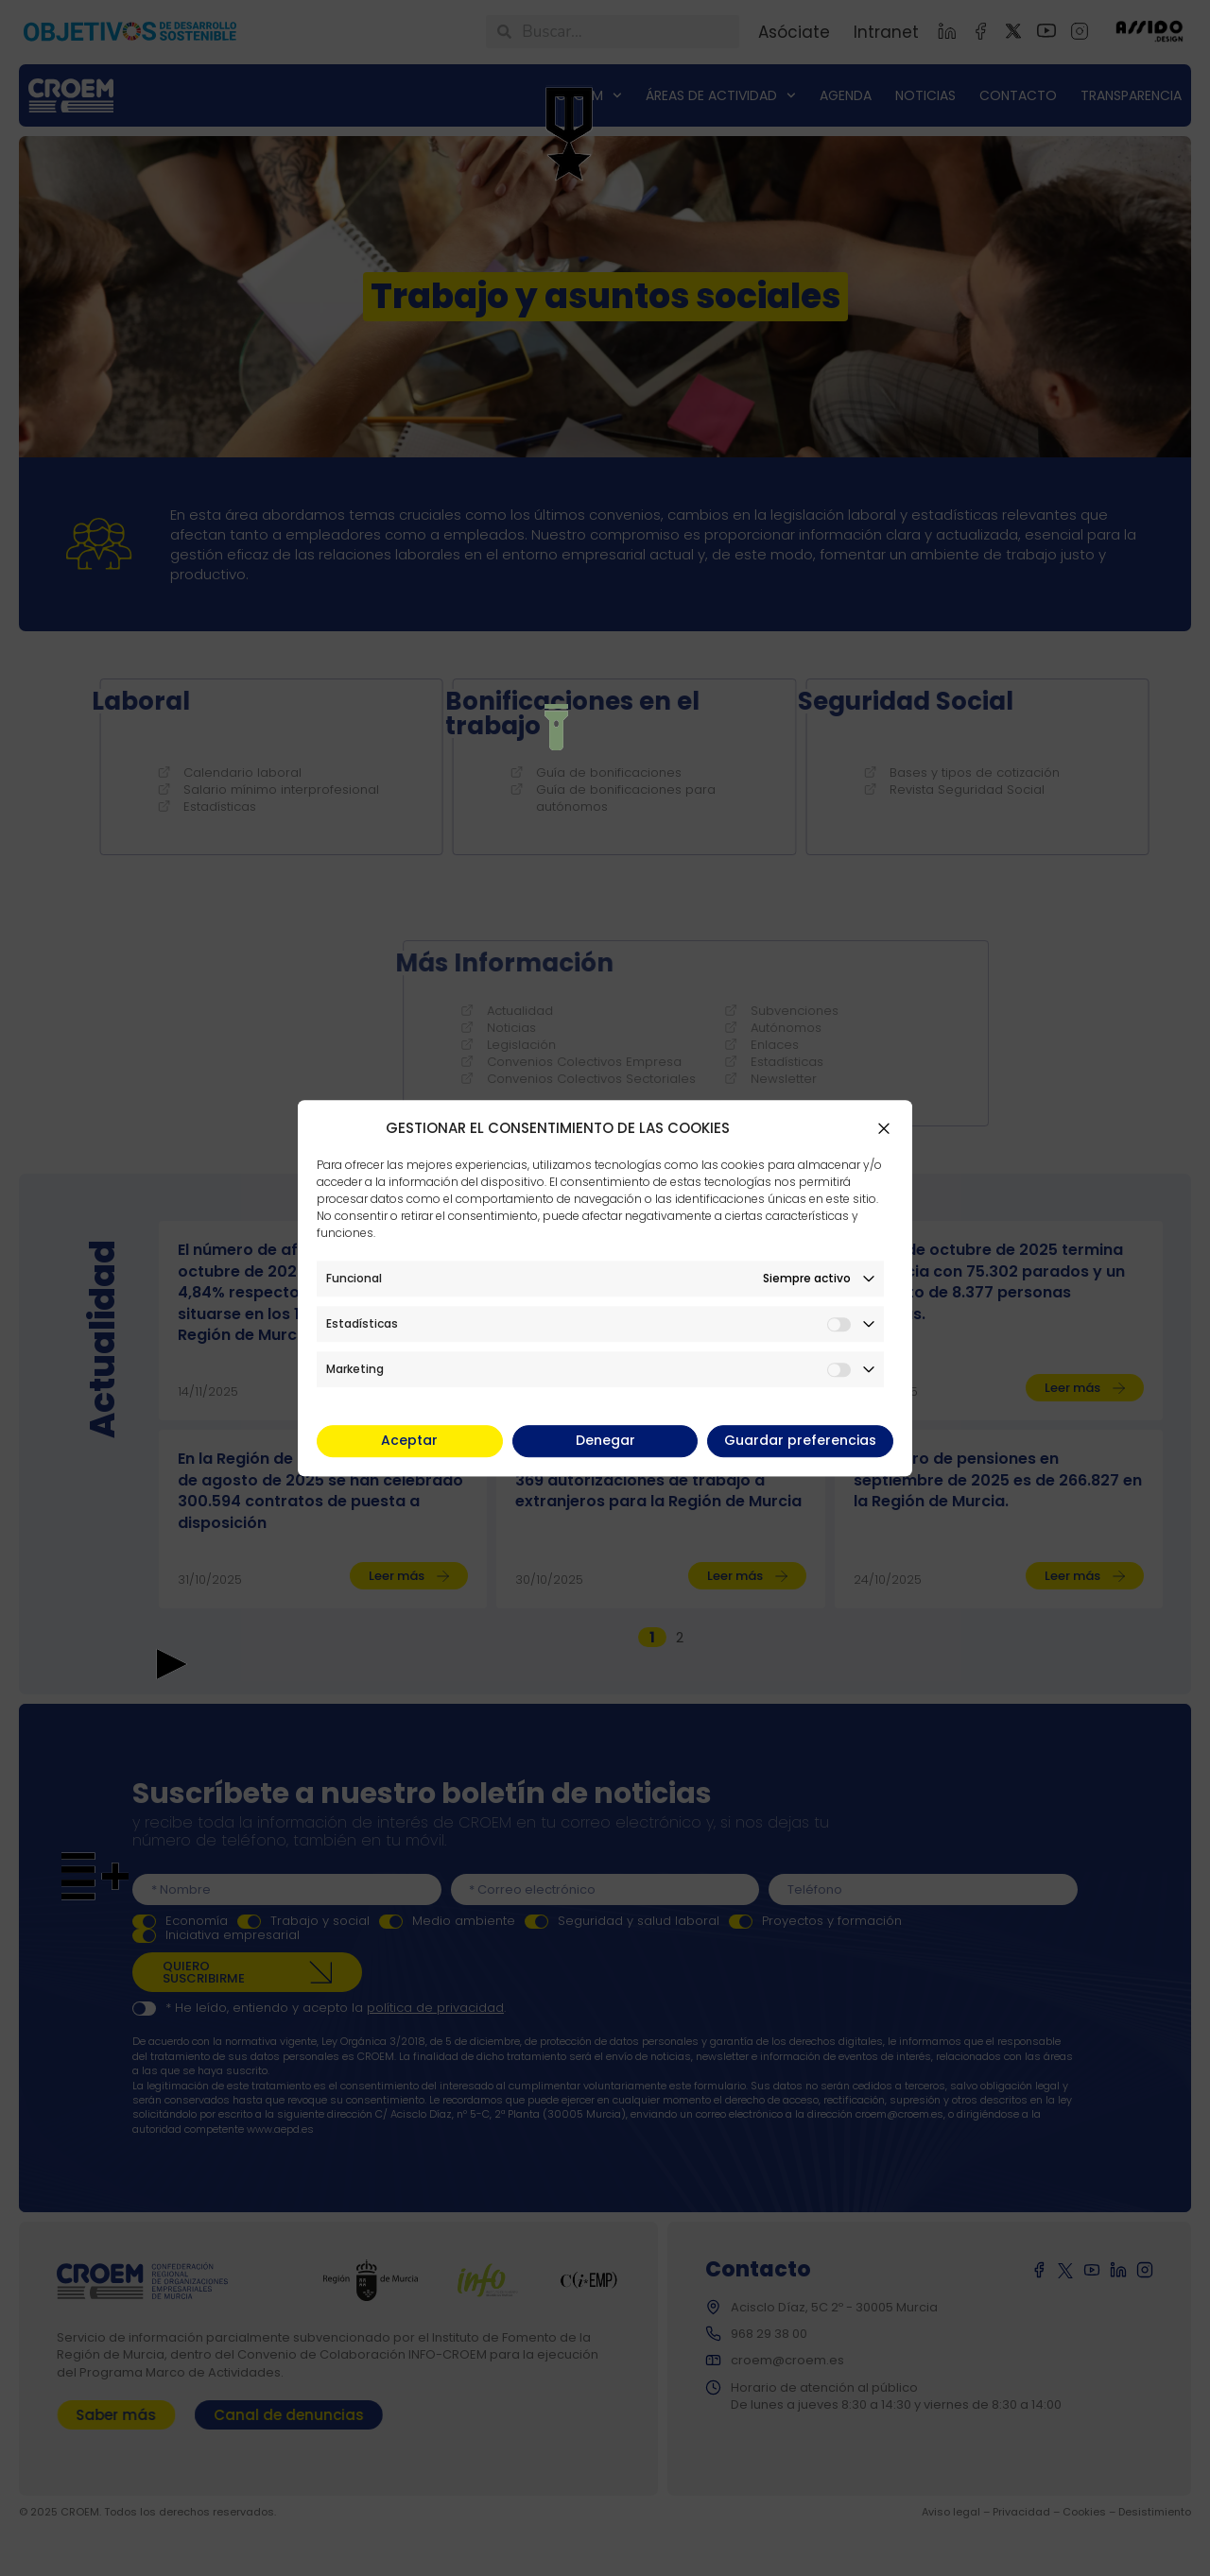 This screenshot has height=2576, width=1210. I want to click on add a new item to the list, so click(95, 1876).